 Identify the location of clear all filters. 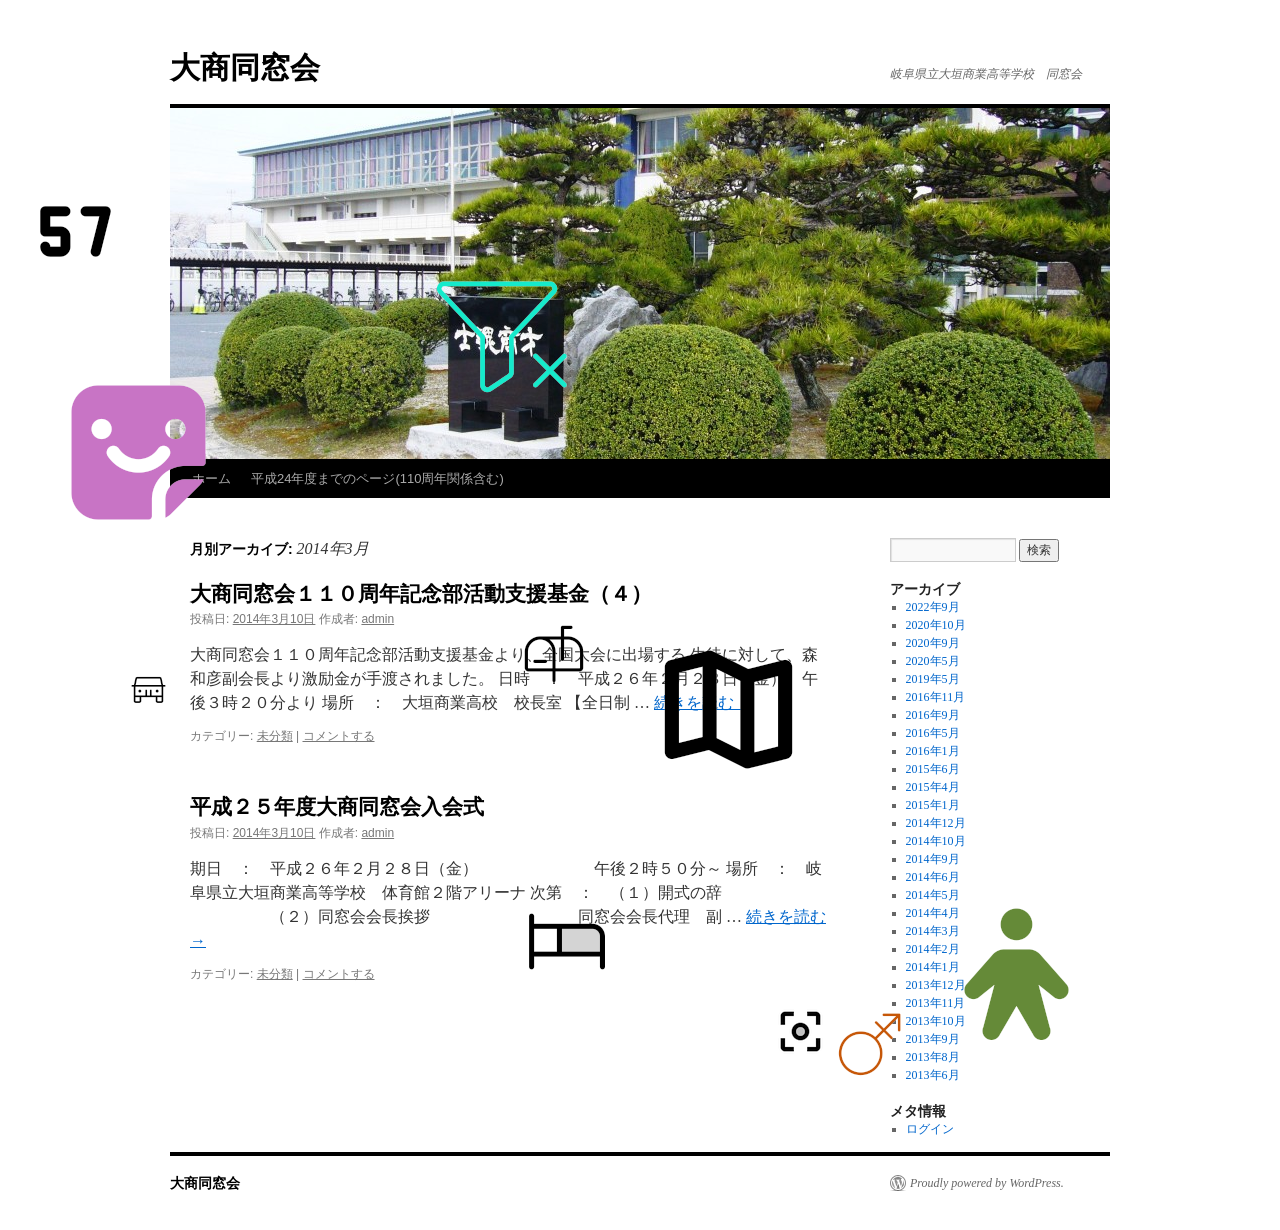
(497, 332).